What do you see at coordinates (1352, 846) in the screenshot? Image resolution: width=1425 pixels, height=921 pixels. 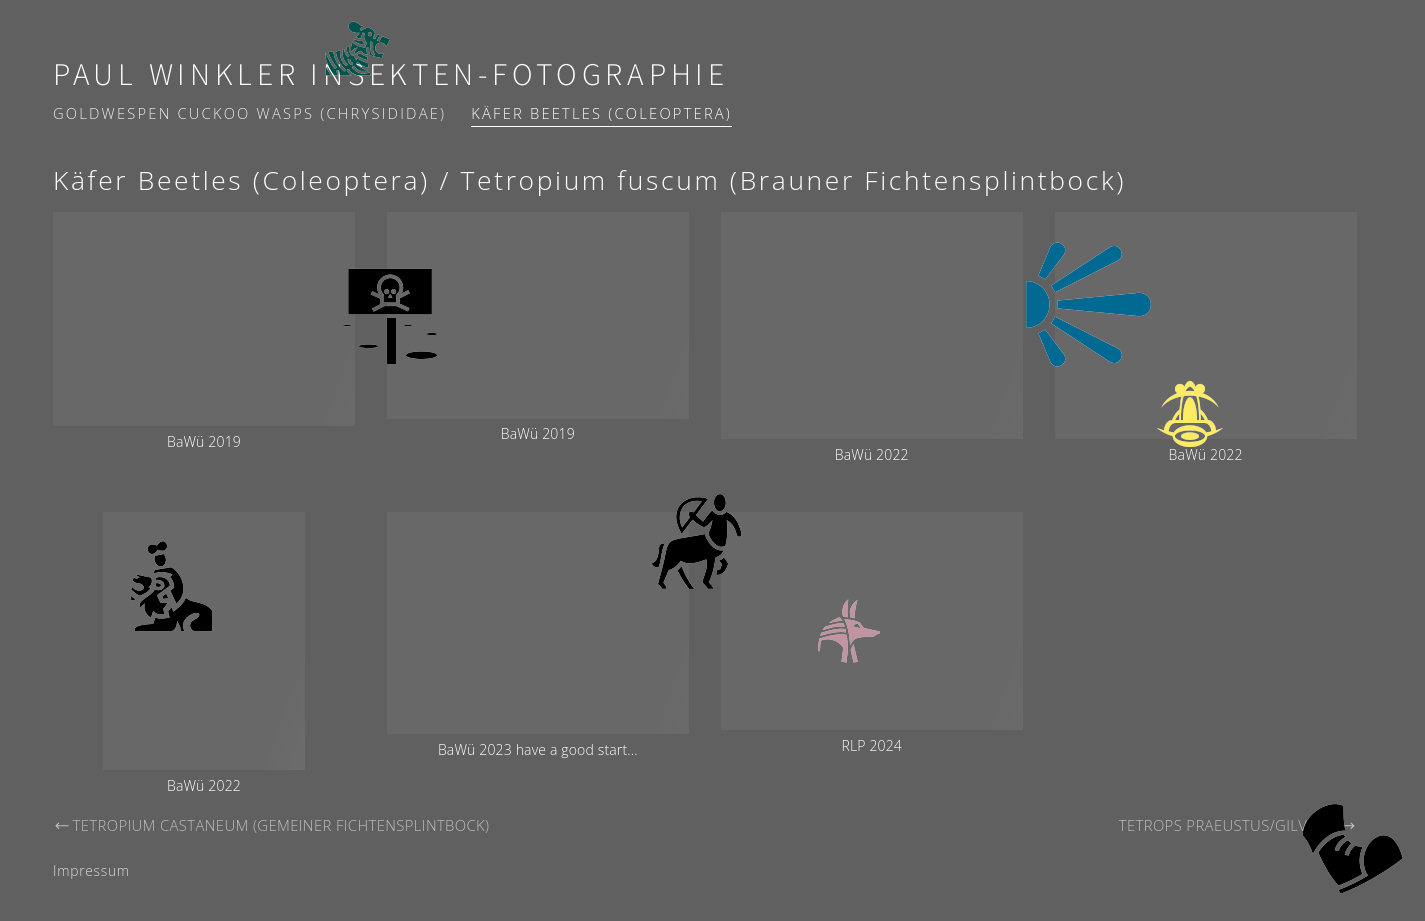 I see `indicates walking or movement ability` at bounding box center [1352, 846].